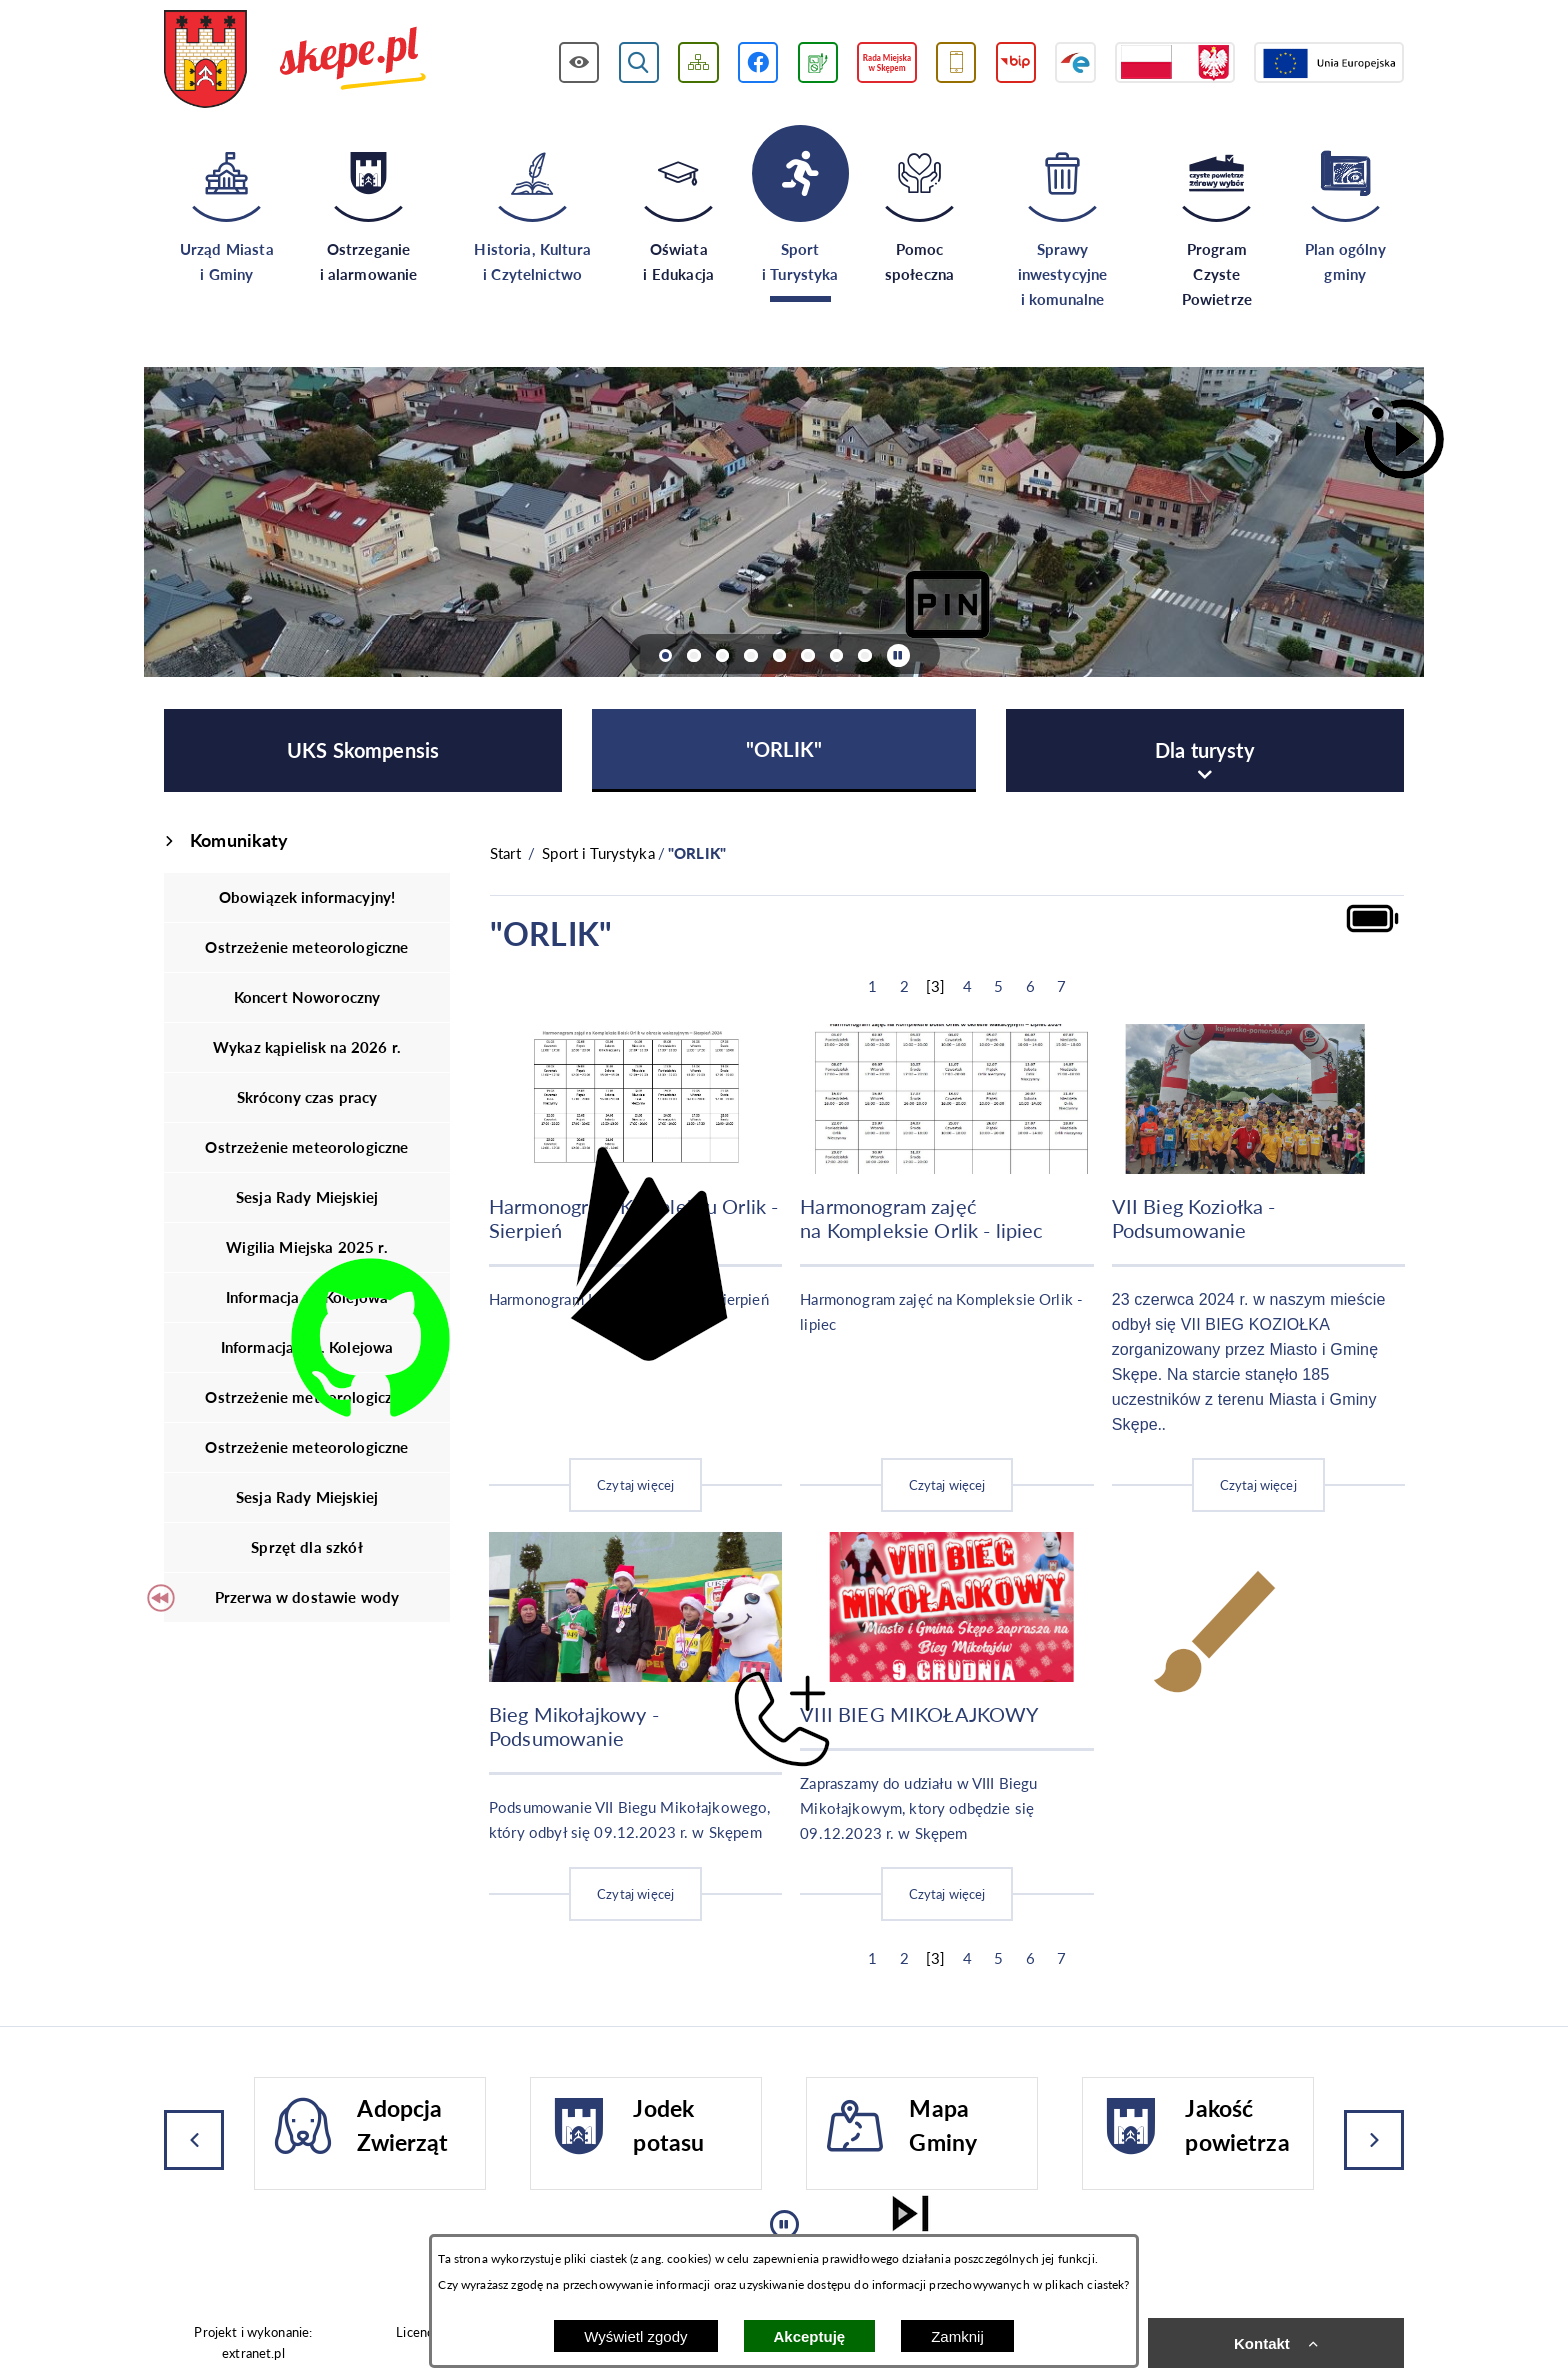 The image size is (1568, 2368). I want to click on rewind or skip to previous track, so click(161, 1598).